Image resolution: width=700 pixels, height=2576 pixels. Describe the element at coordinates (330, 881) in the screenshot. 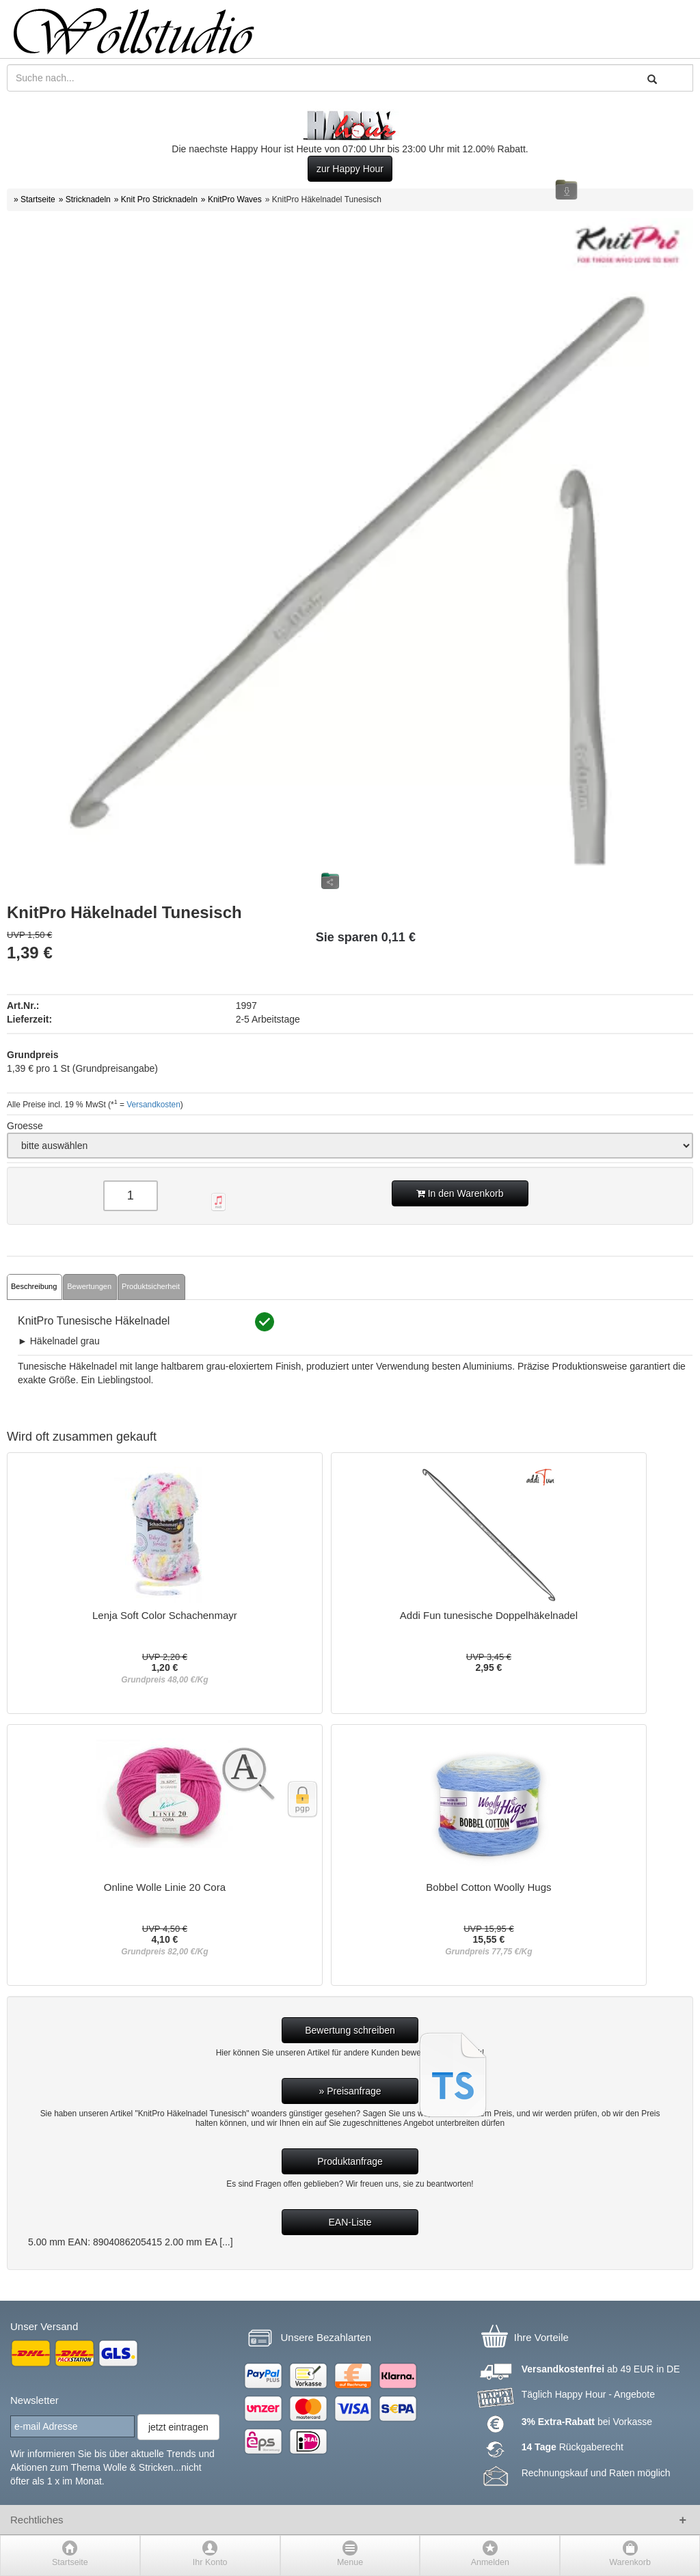

I see `access your public shared folder` at that location.